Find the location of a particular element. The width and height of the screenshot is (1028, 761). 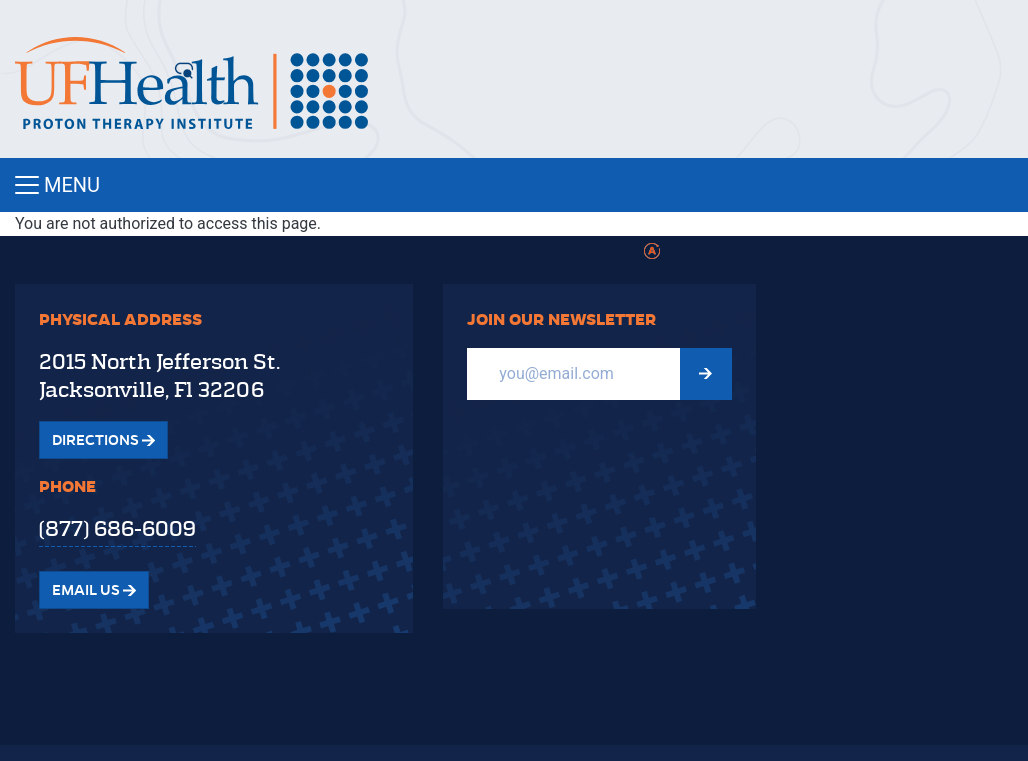

access search engine optimization tools is located at coordinates (184, 70).